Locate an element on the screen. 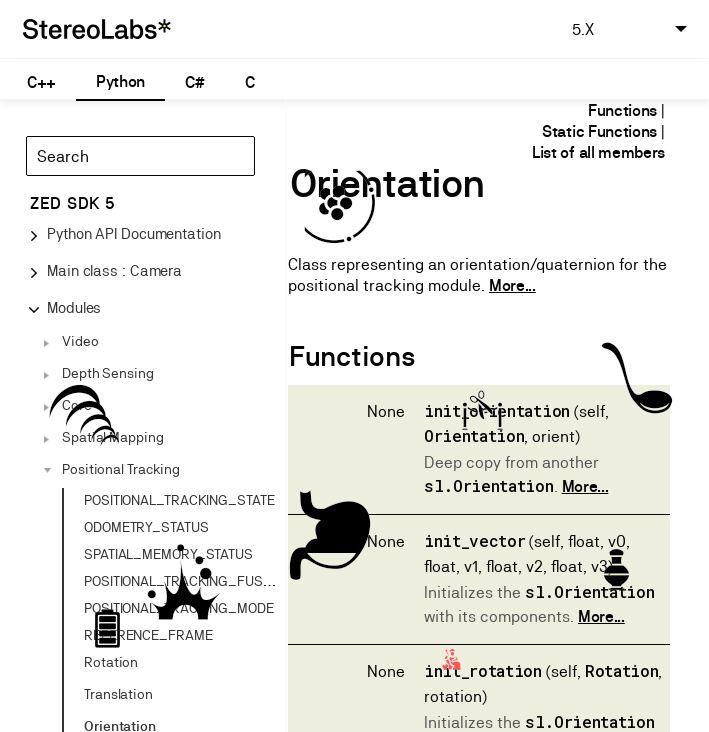 The image size is (709, 732). access atomic or molecular simulation settings is located at coordinates (341, 207).